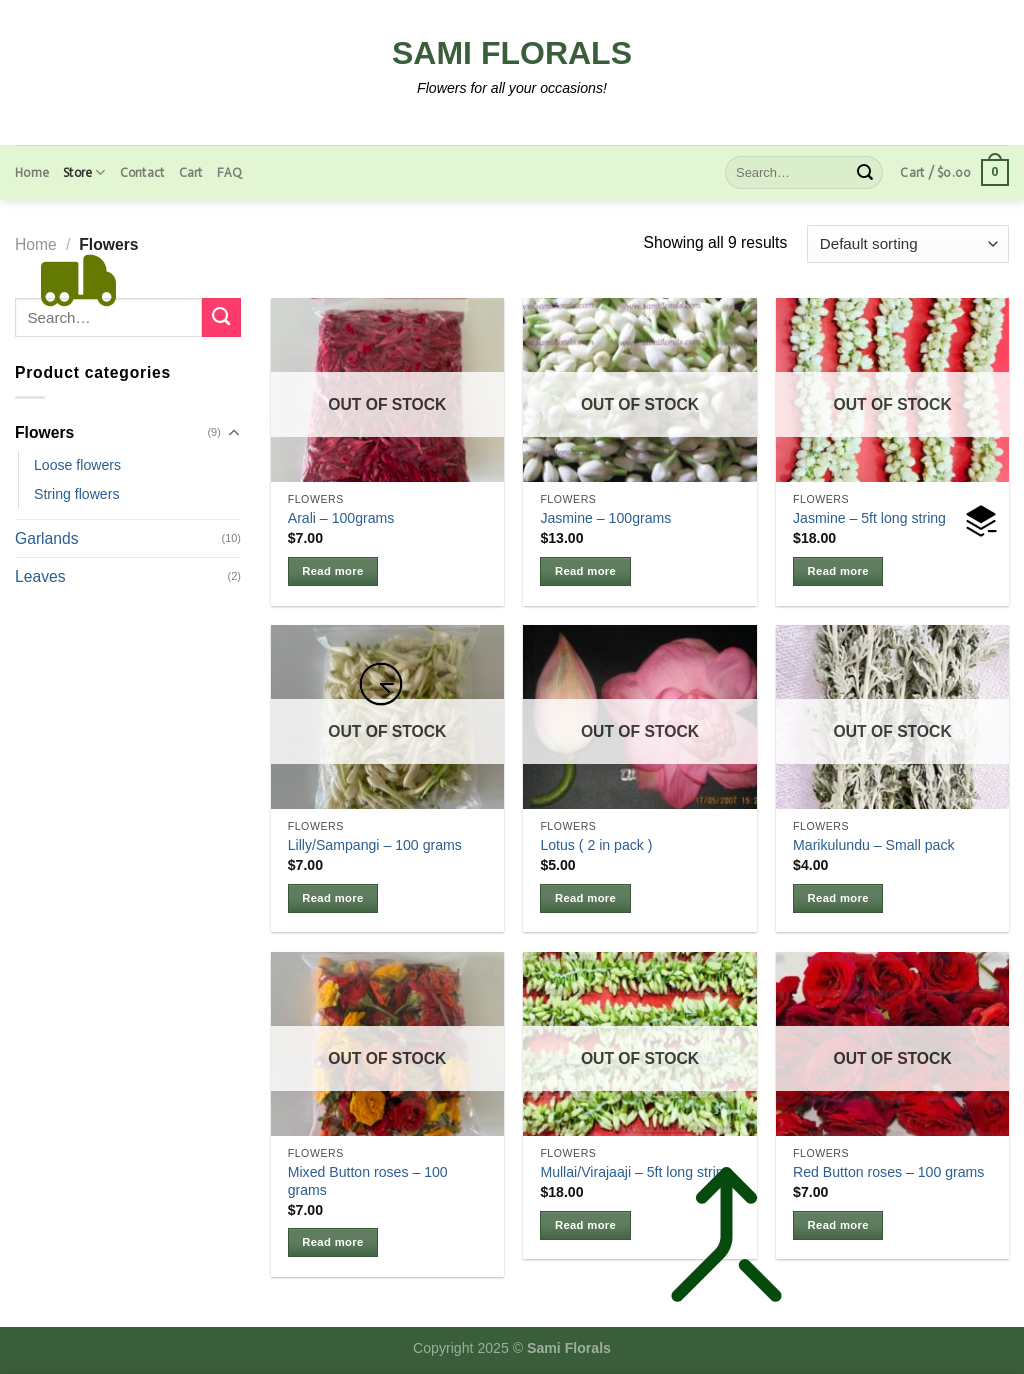 The height and width of the screenshot is (1374, 1024). I want to click on track shipment or delivery status, so click(78, 280).